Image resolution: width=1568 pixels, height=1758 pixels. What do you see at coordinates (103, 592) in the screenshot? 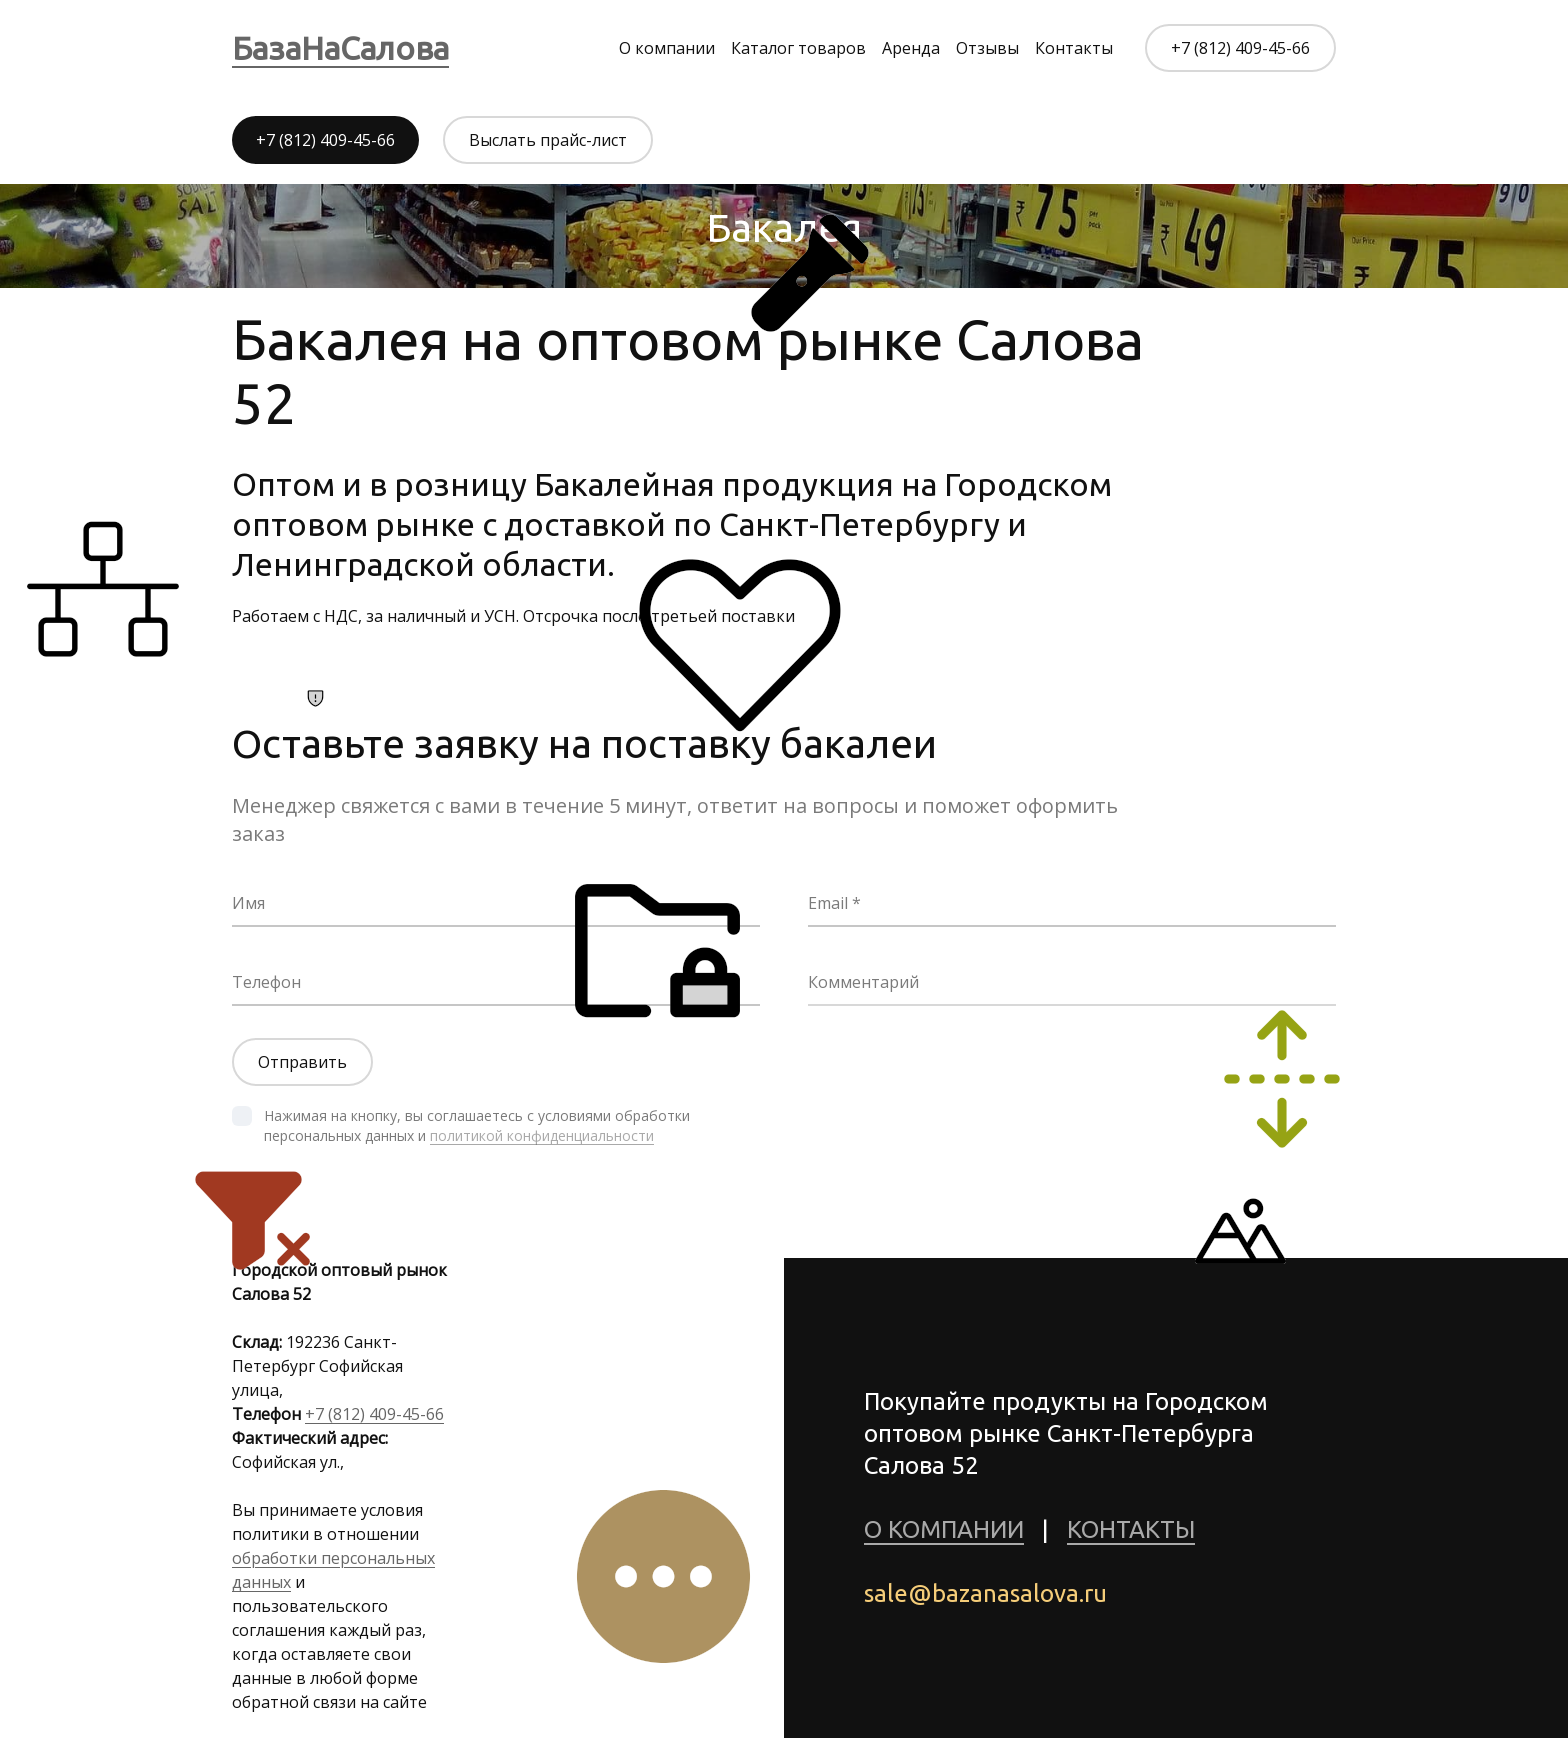
I see `view network topology or connections` at bounding box center [103, 592].